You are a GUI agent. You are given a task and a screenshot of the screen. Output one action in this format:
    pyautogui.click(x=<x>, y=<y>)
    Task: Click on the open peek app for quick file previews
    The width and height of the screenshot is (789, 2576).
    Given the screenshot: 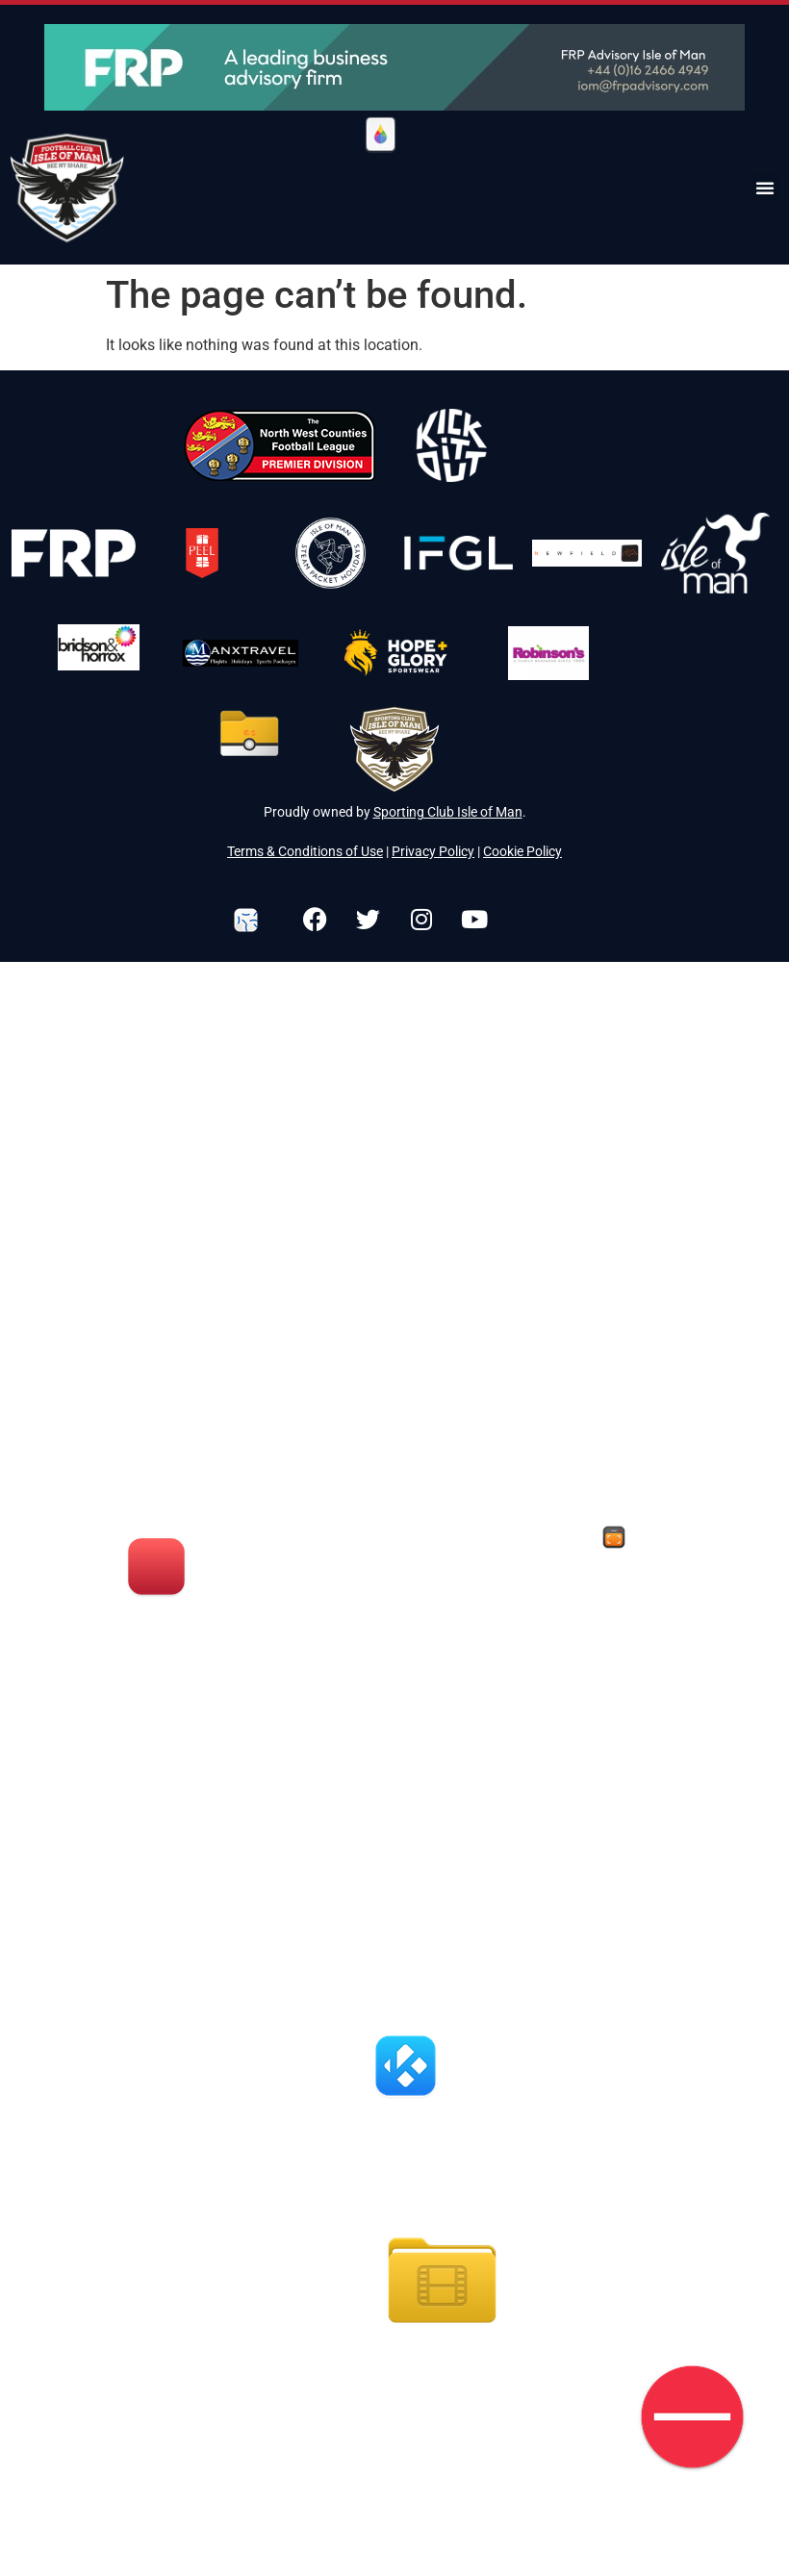 What is the action you would take?
    pyautogui.click(x=614, y=1537)
    